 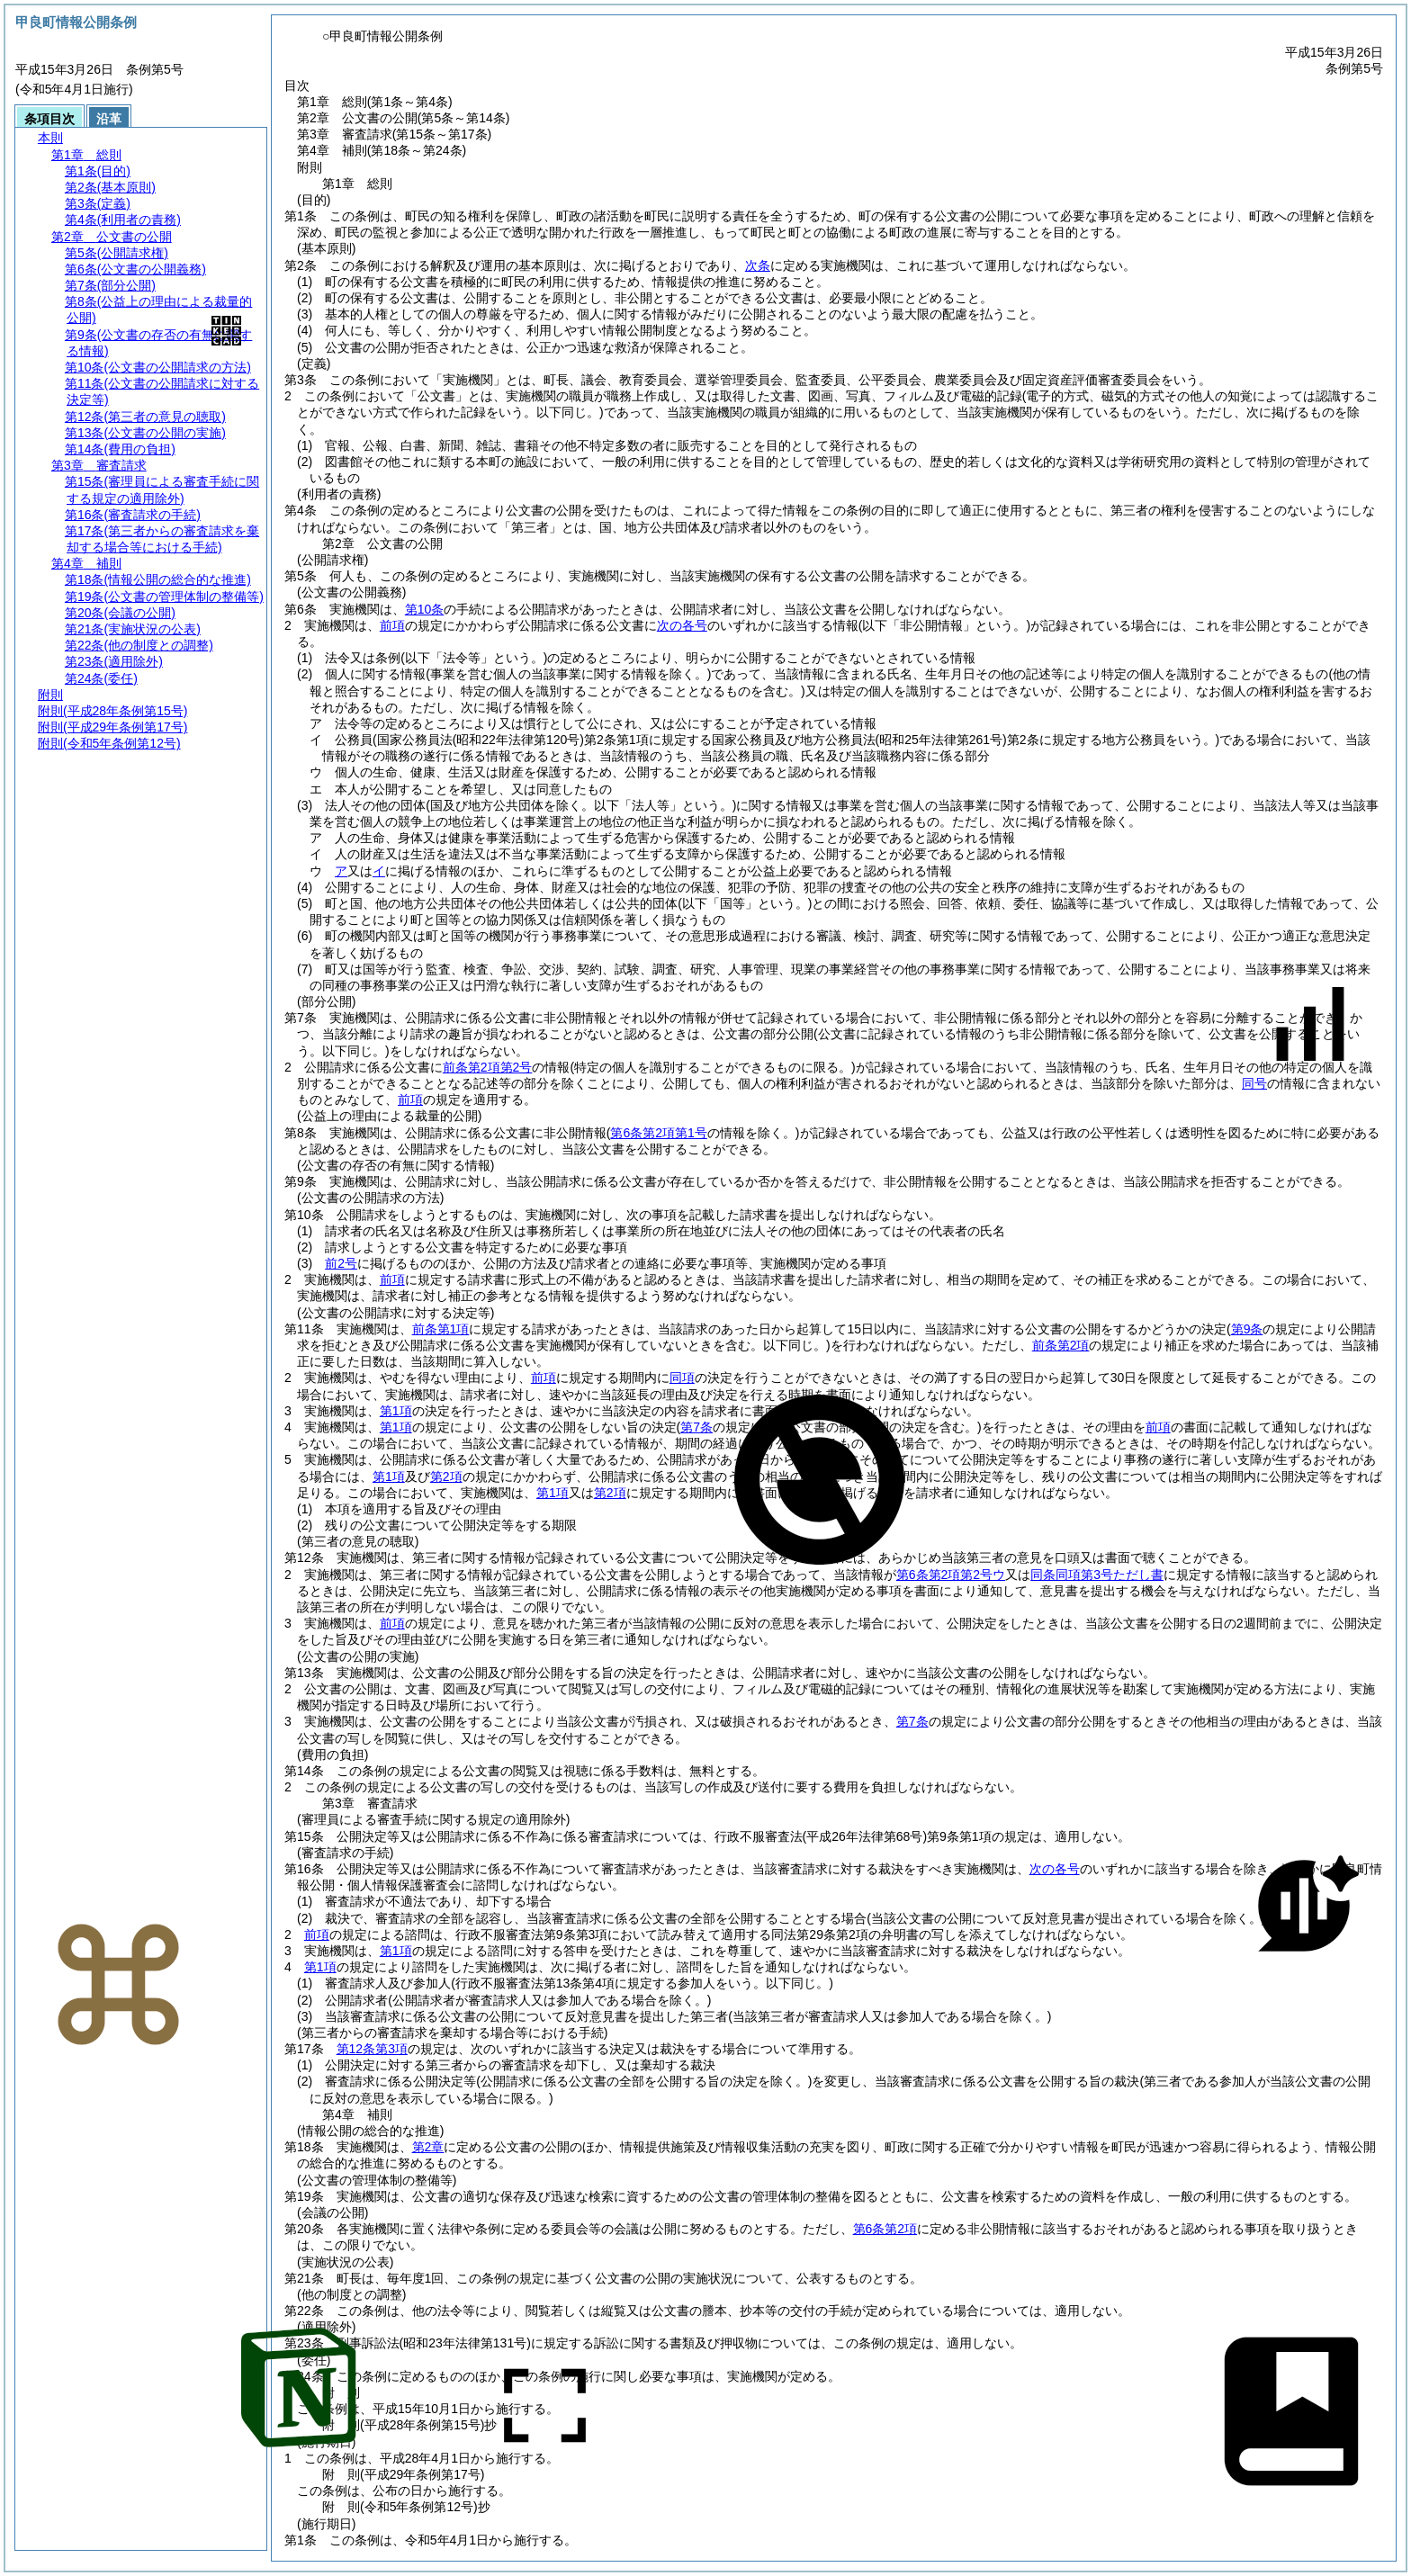 What do you see at coordinates (1310, 1024) in the screenshot?
I see `simple analytics logo` at bounding box center [1310, 1024].